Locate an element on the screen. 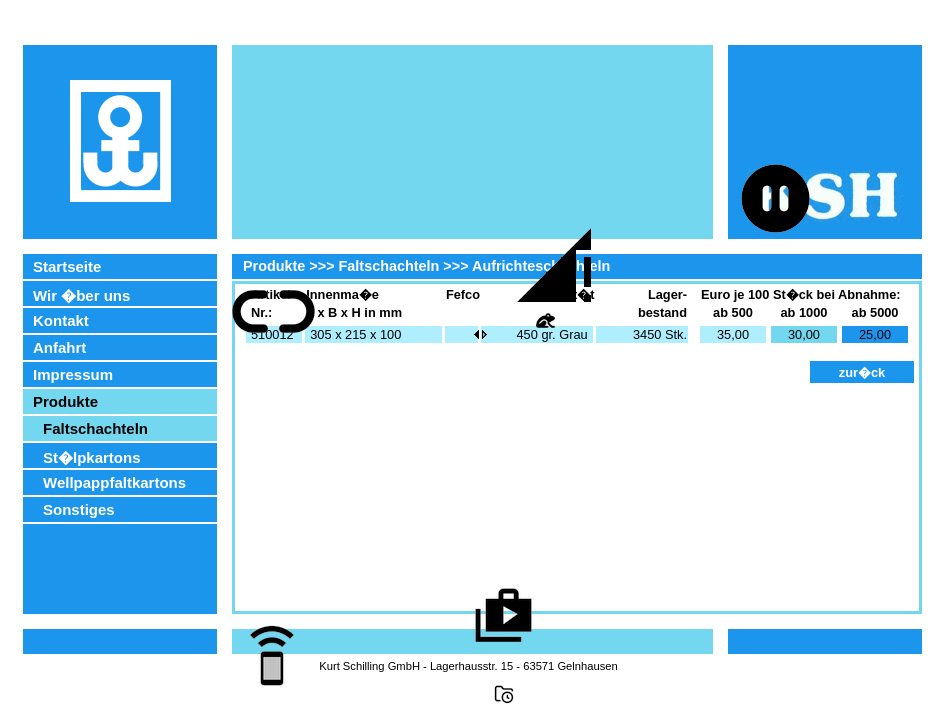  switch to the right panel or view is located at coordinates (480, 334).